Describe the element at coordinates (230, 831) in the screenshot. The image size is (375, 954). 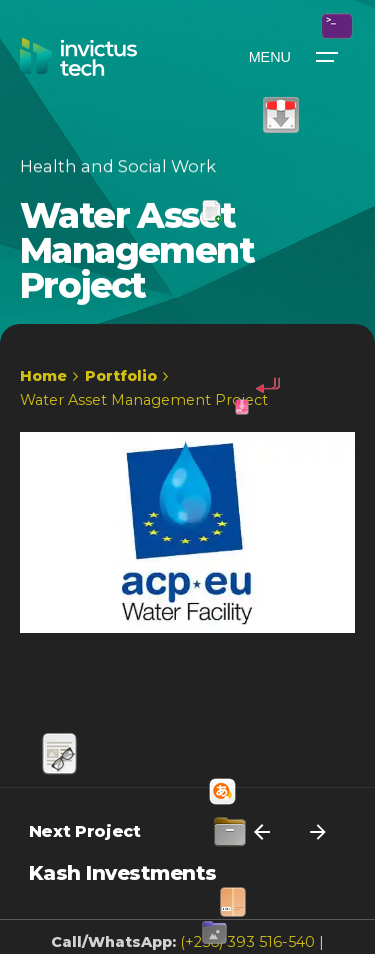
I see `open the file manager application` at that location.